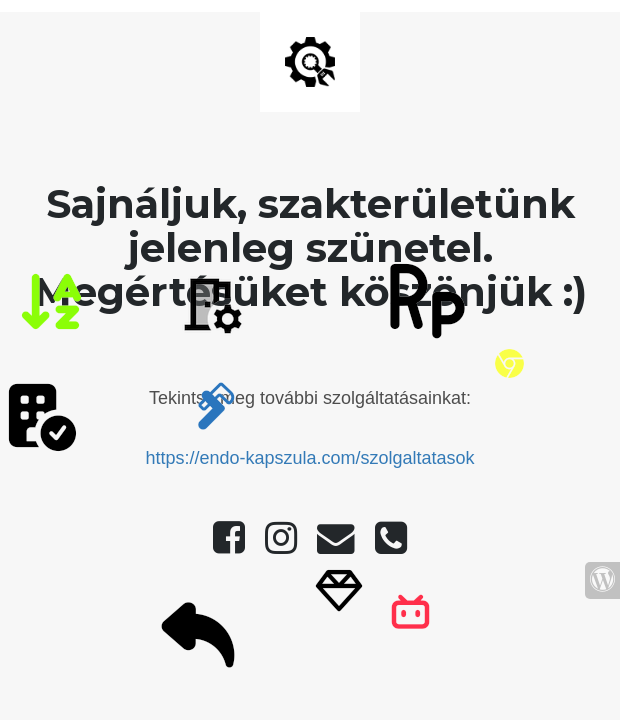  What do you see at coordinates (51, 301) in the screenshot?
I see `sort items alphabetically from A to Z` at bounding box center [51, 301].